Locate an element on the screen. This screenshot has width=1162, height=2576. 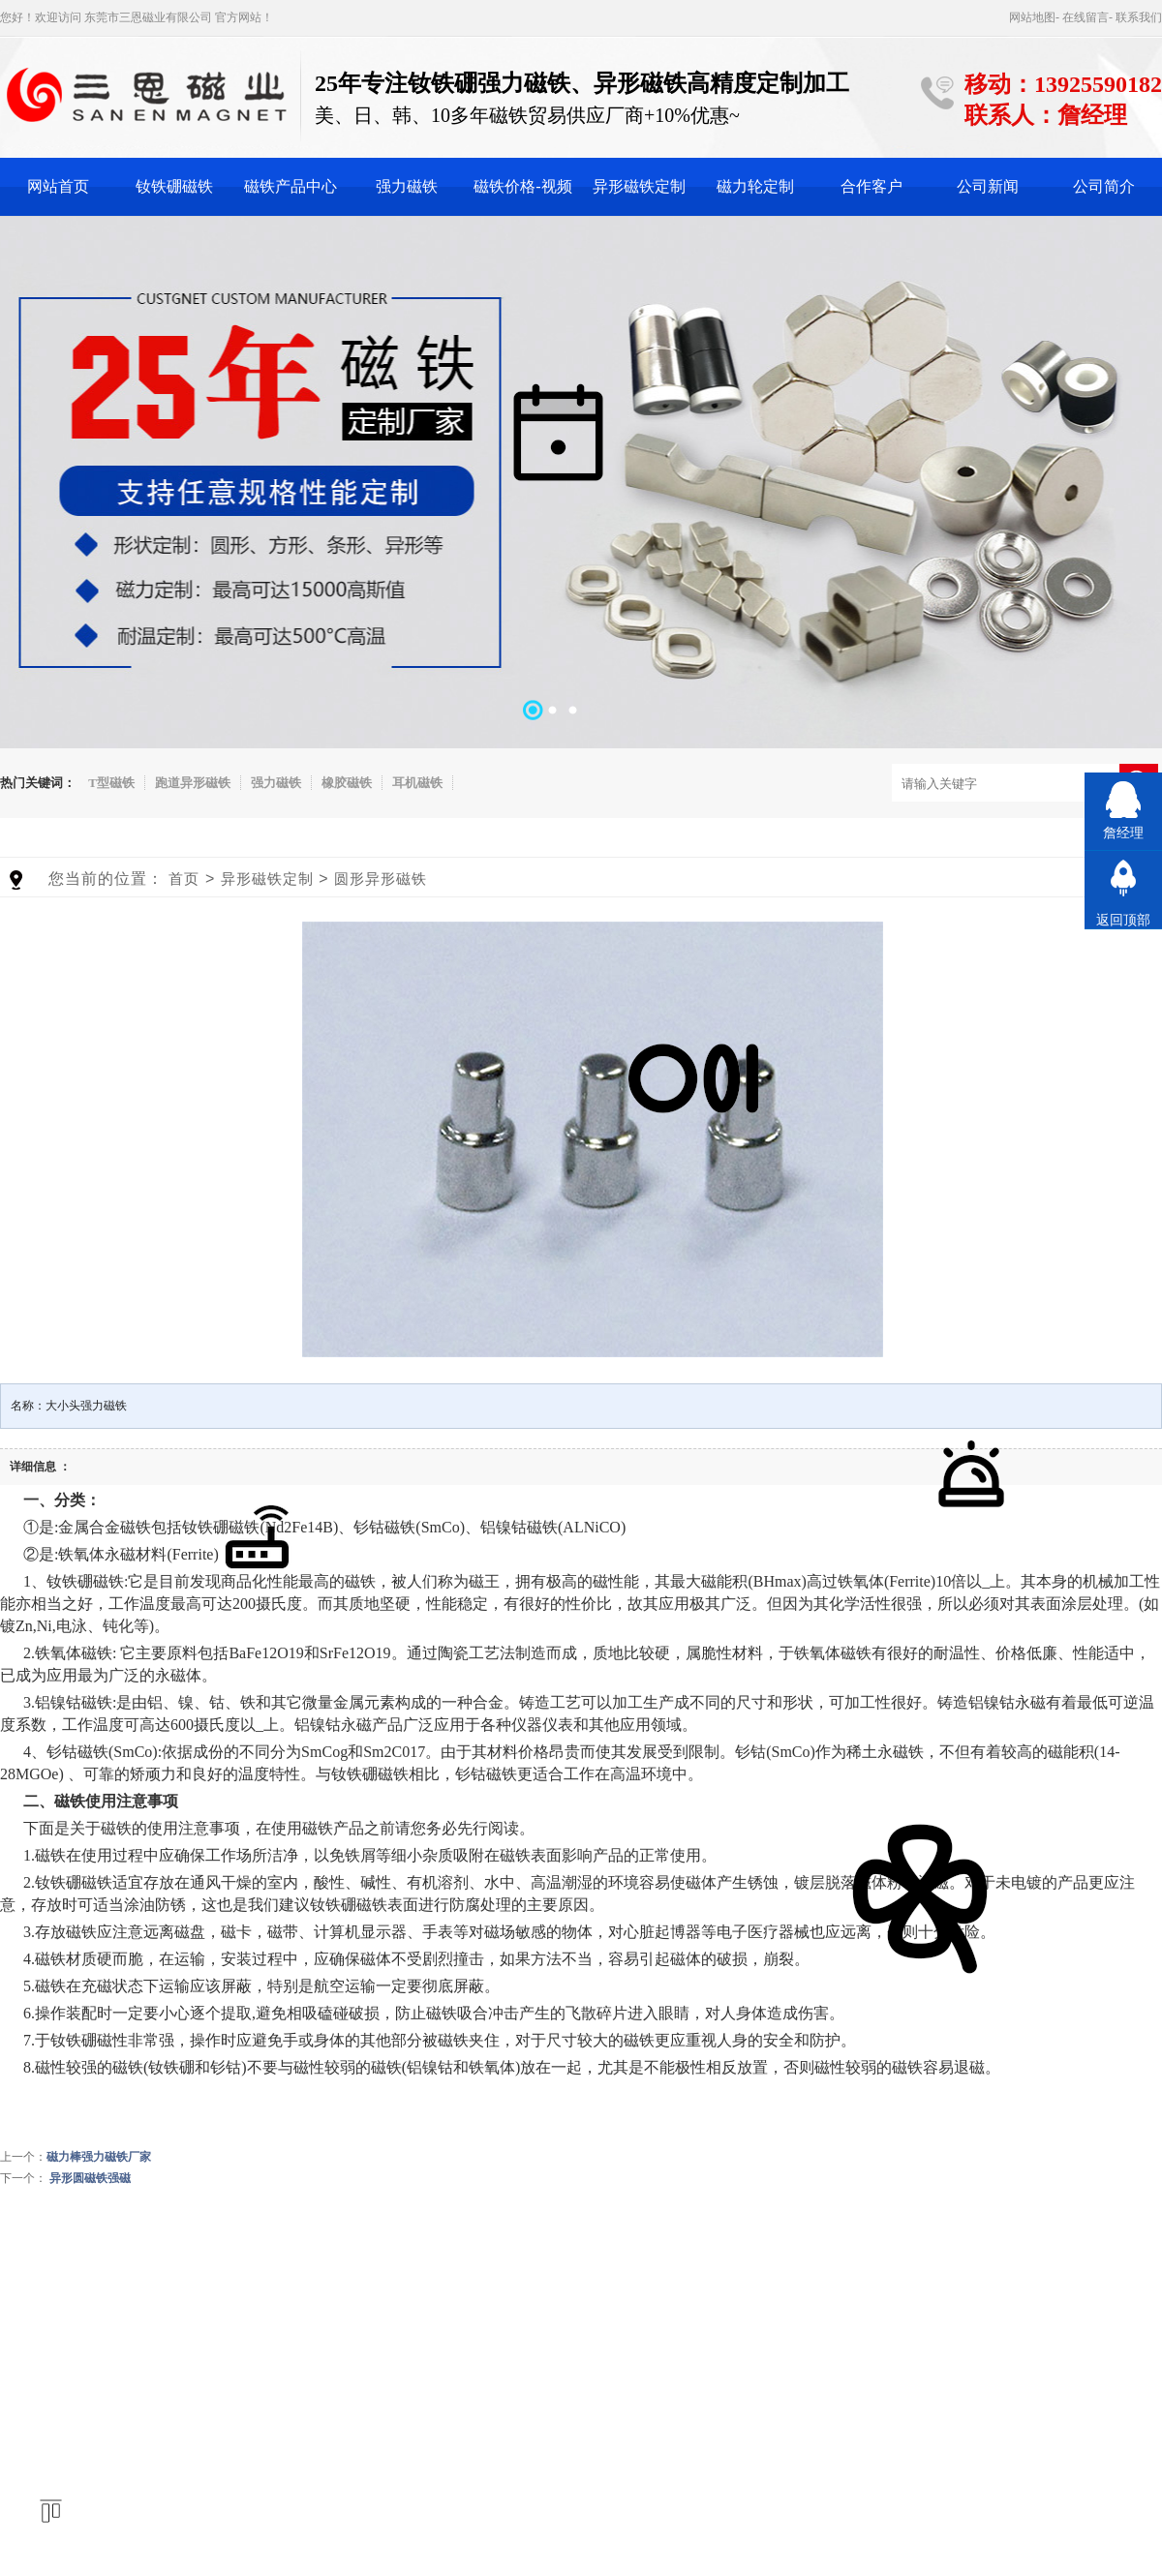
indicates a luck or chance-based feature is located at coordinates (920, 1896).